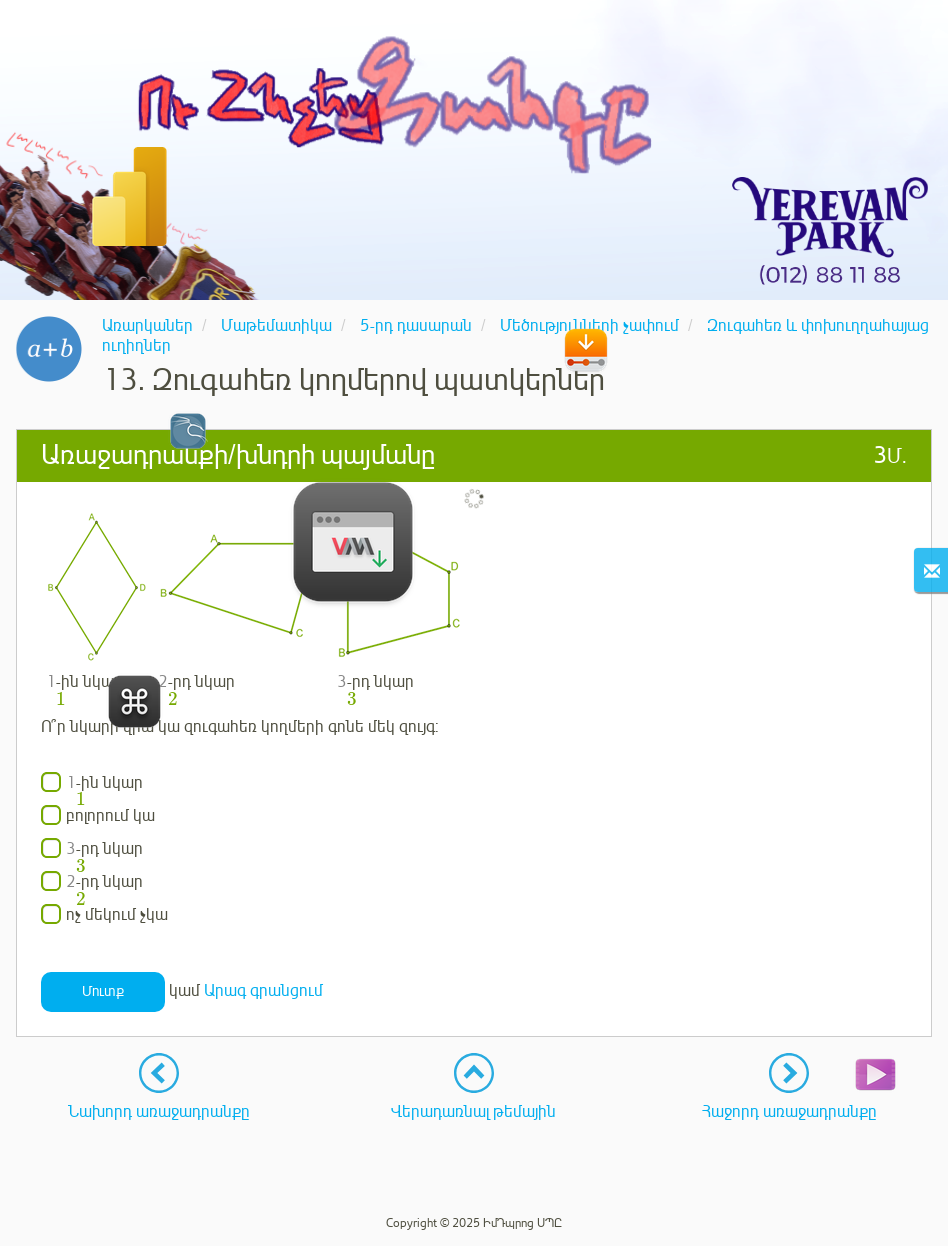  What do you see at coordinates (134, 701) in the screenshot?
I see `open keyboard settings and preferences` at bounding box center [134, 701].